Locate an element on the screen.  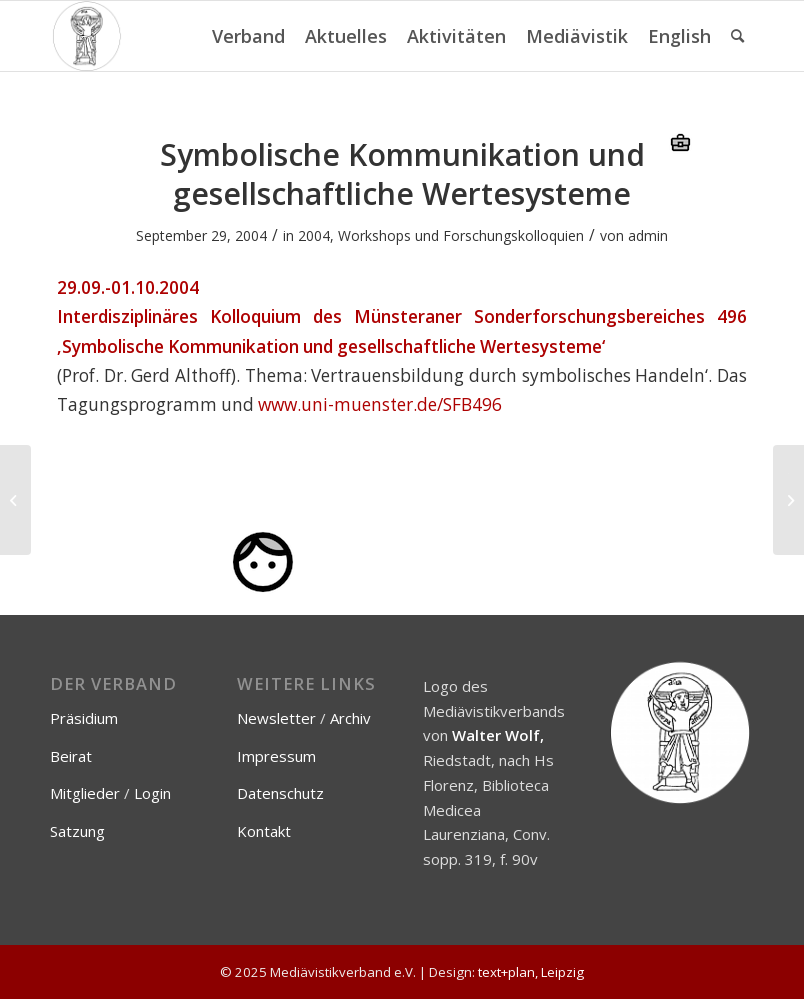
access your profile or account is located at coordinates (263, 562).